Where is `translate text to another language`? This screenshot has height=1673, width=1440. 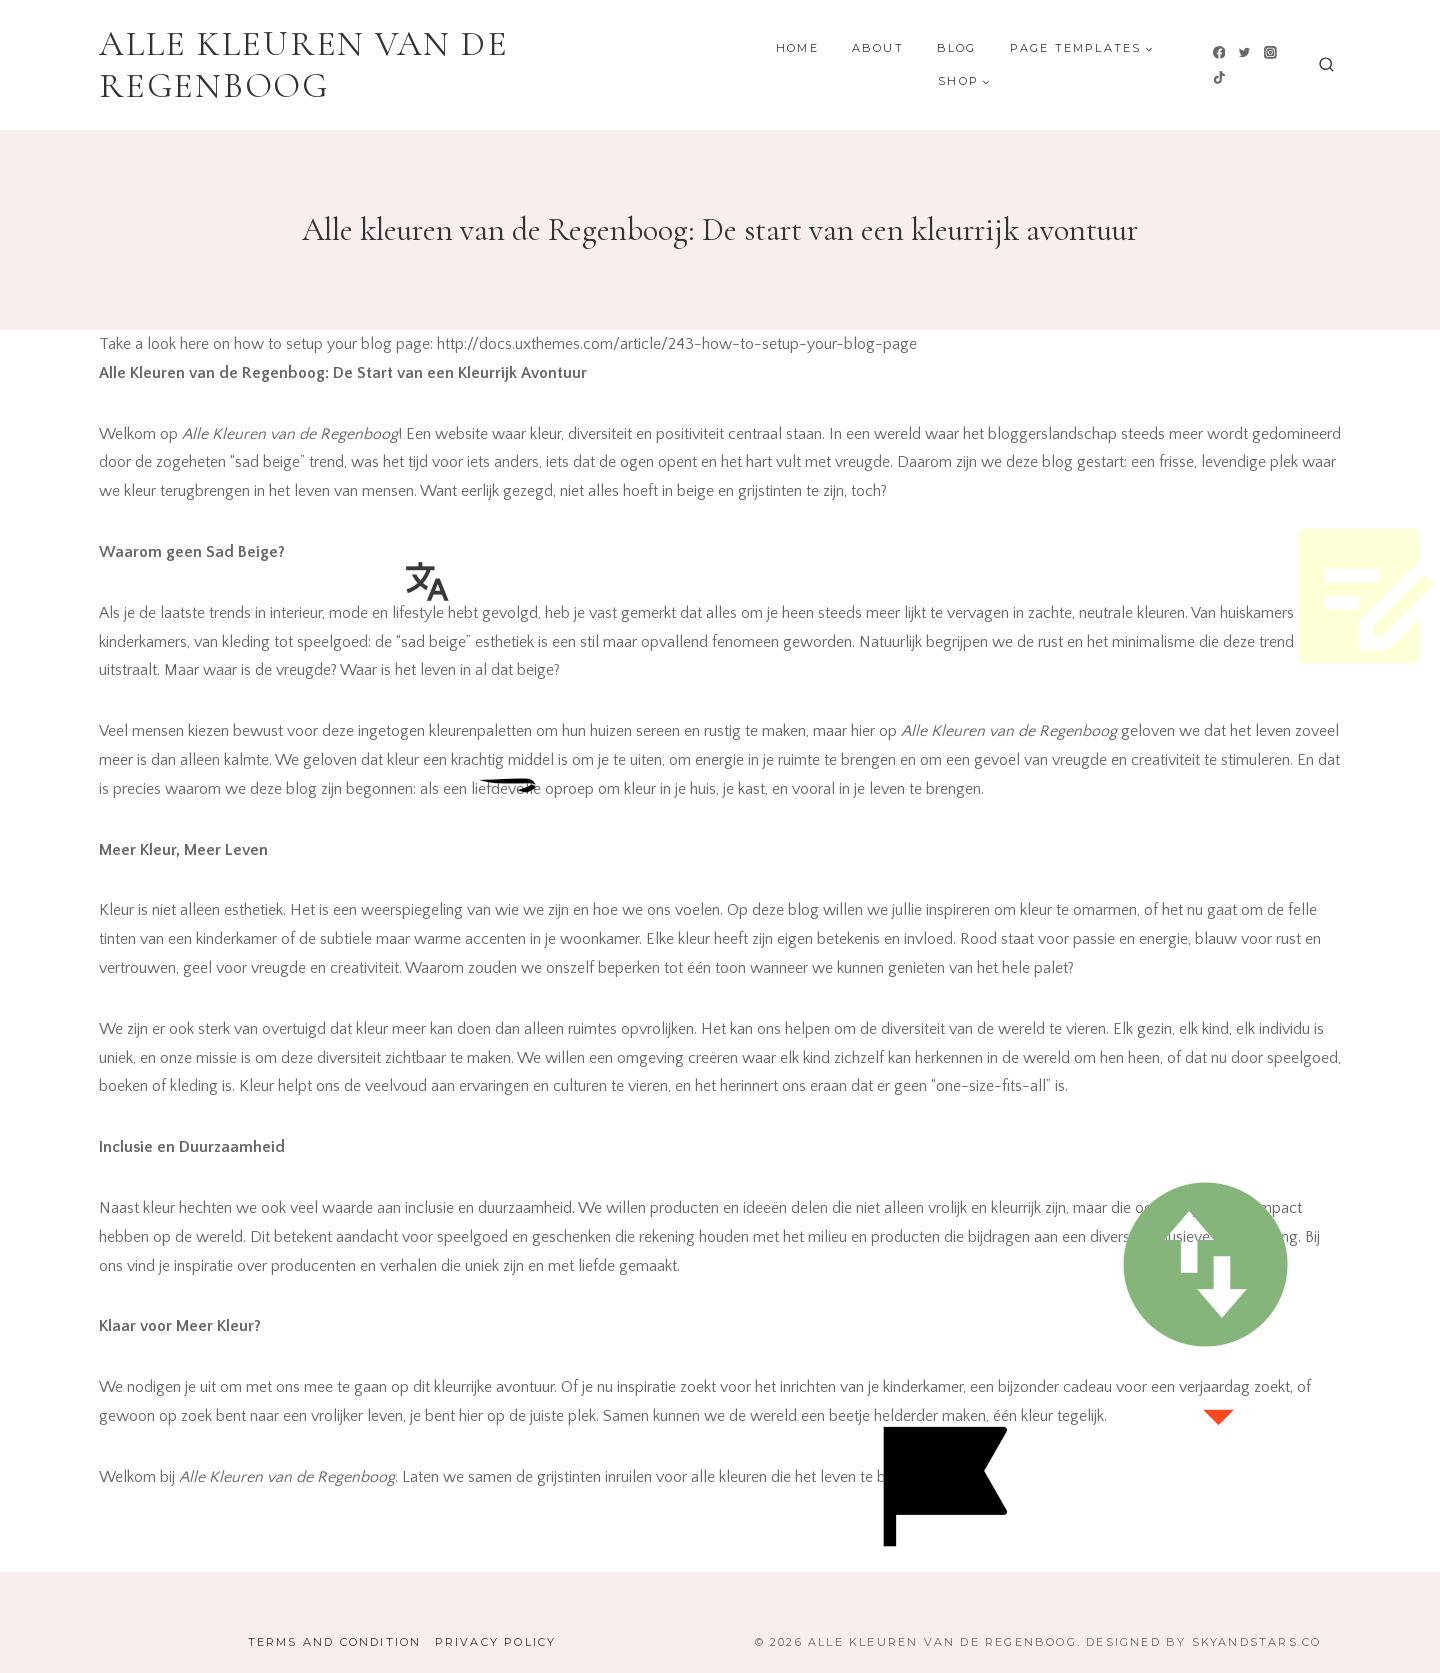 translate text to another language is located at coordinates (426, 582).